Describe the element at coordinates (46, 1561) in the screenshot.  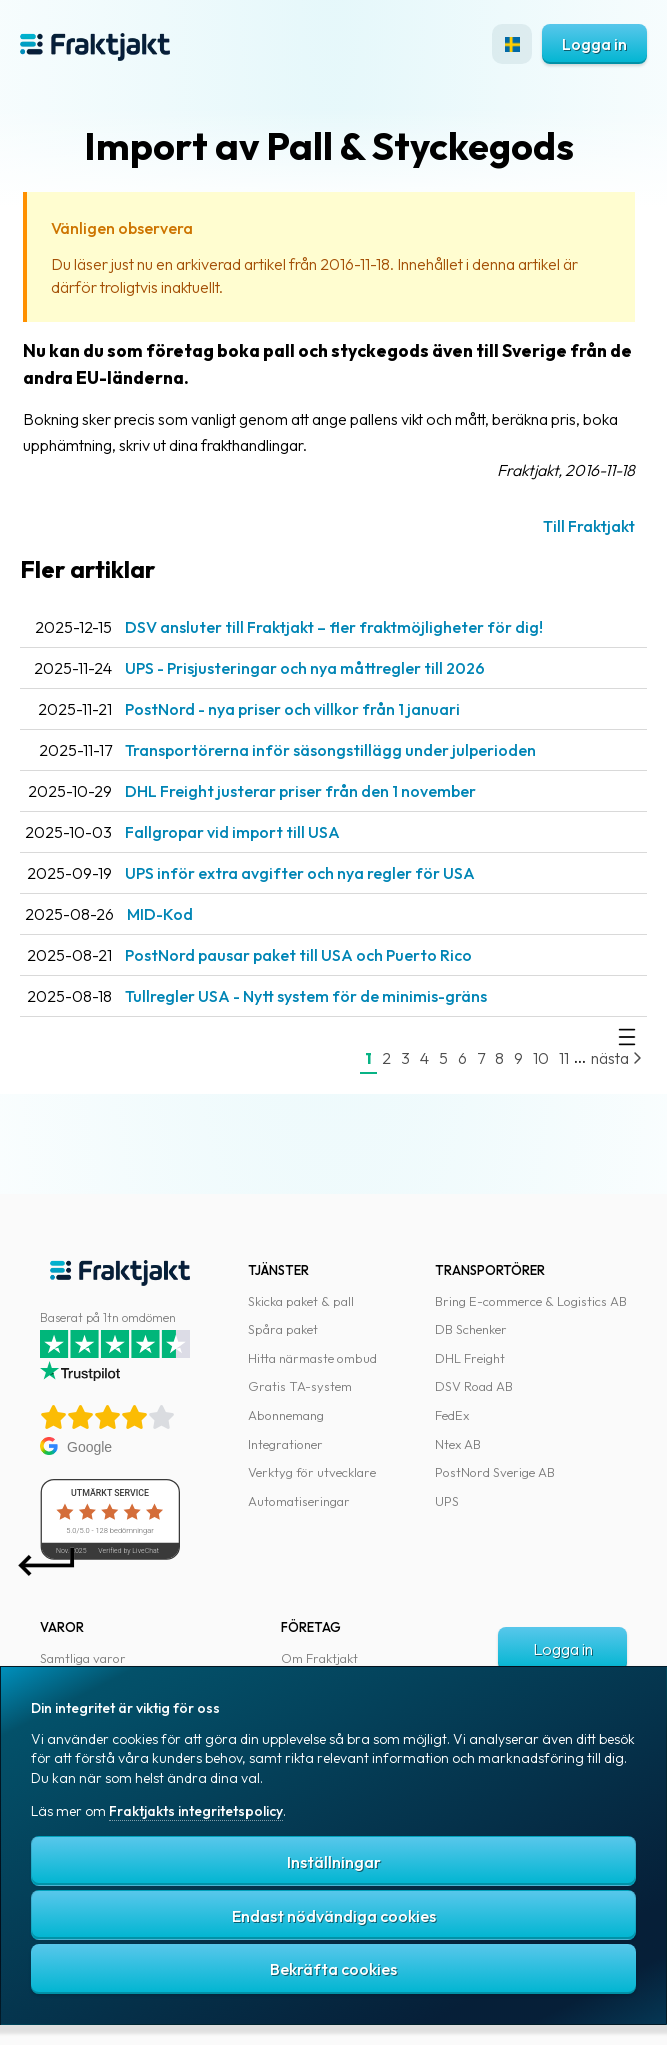
I see `return to previous item or step` at that location.